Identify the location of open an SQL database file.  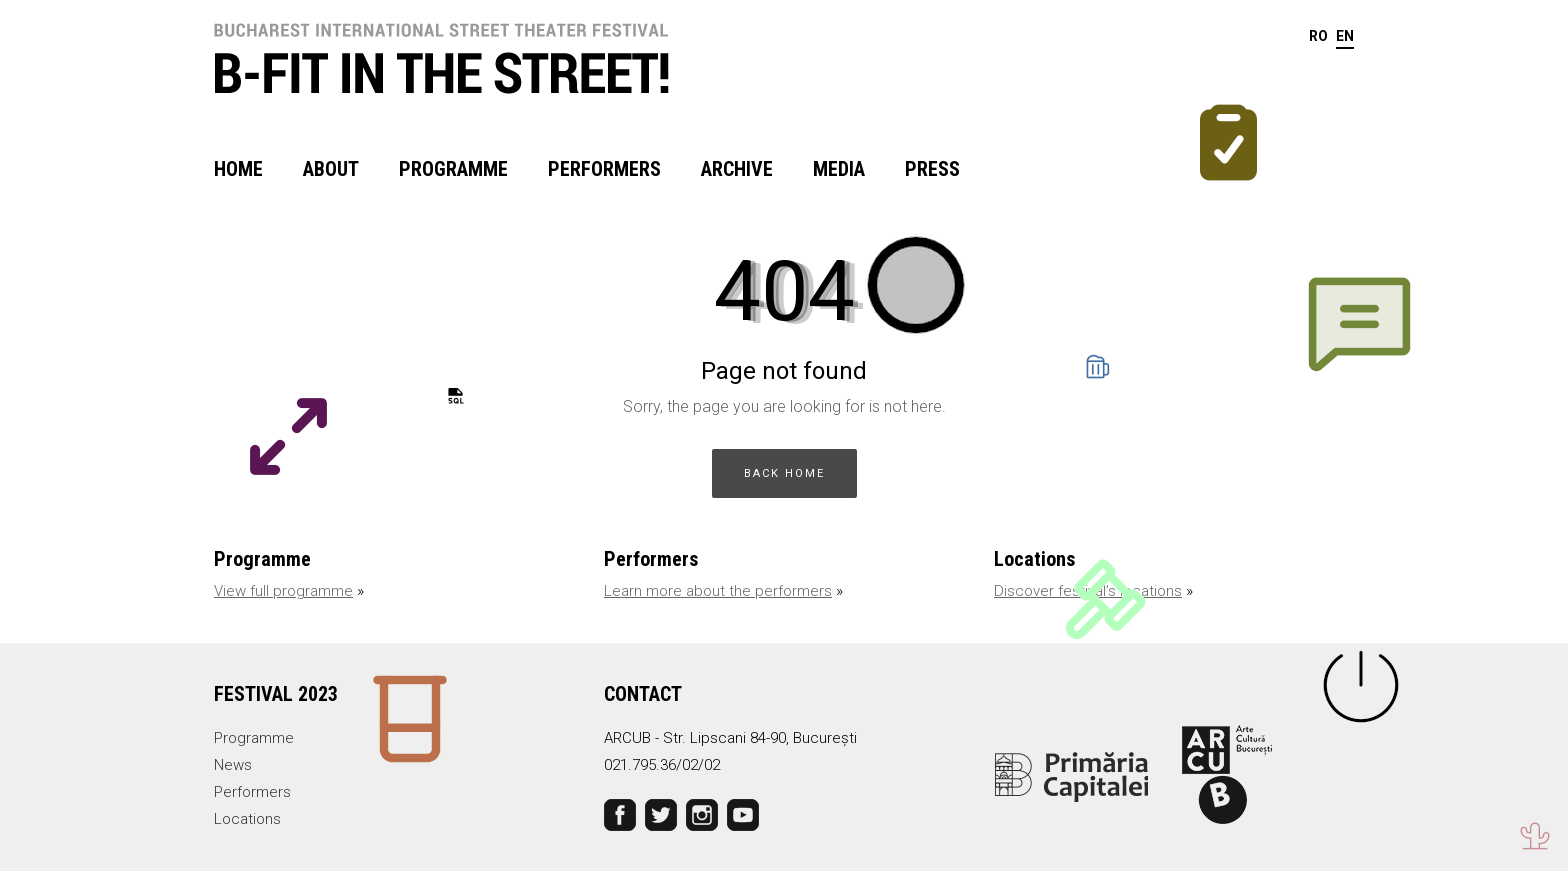
(455, 396).